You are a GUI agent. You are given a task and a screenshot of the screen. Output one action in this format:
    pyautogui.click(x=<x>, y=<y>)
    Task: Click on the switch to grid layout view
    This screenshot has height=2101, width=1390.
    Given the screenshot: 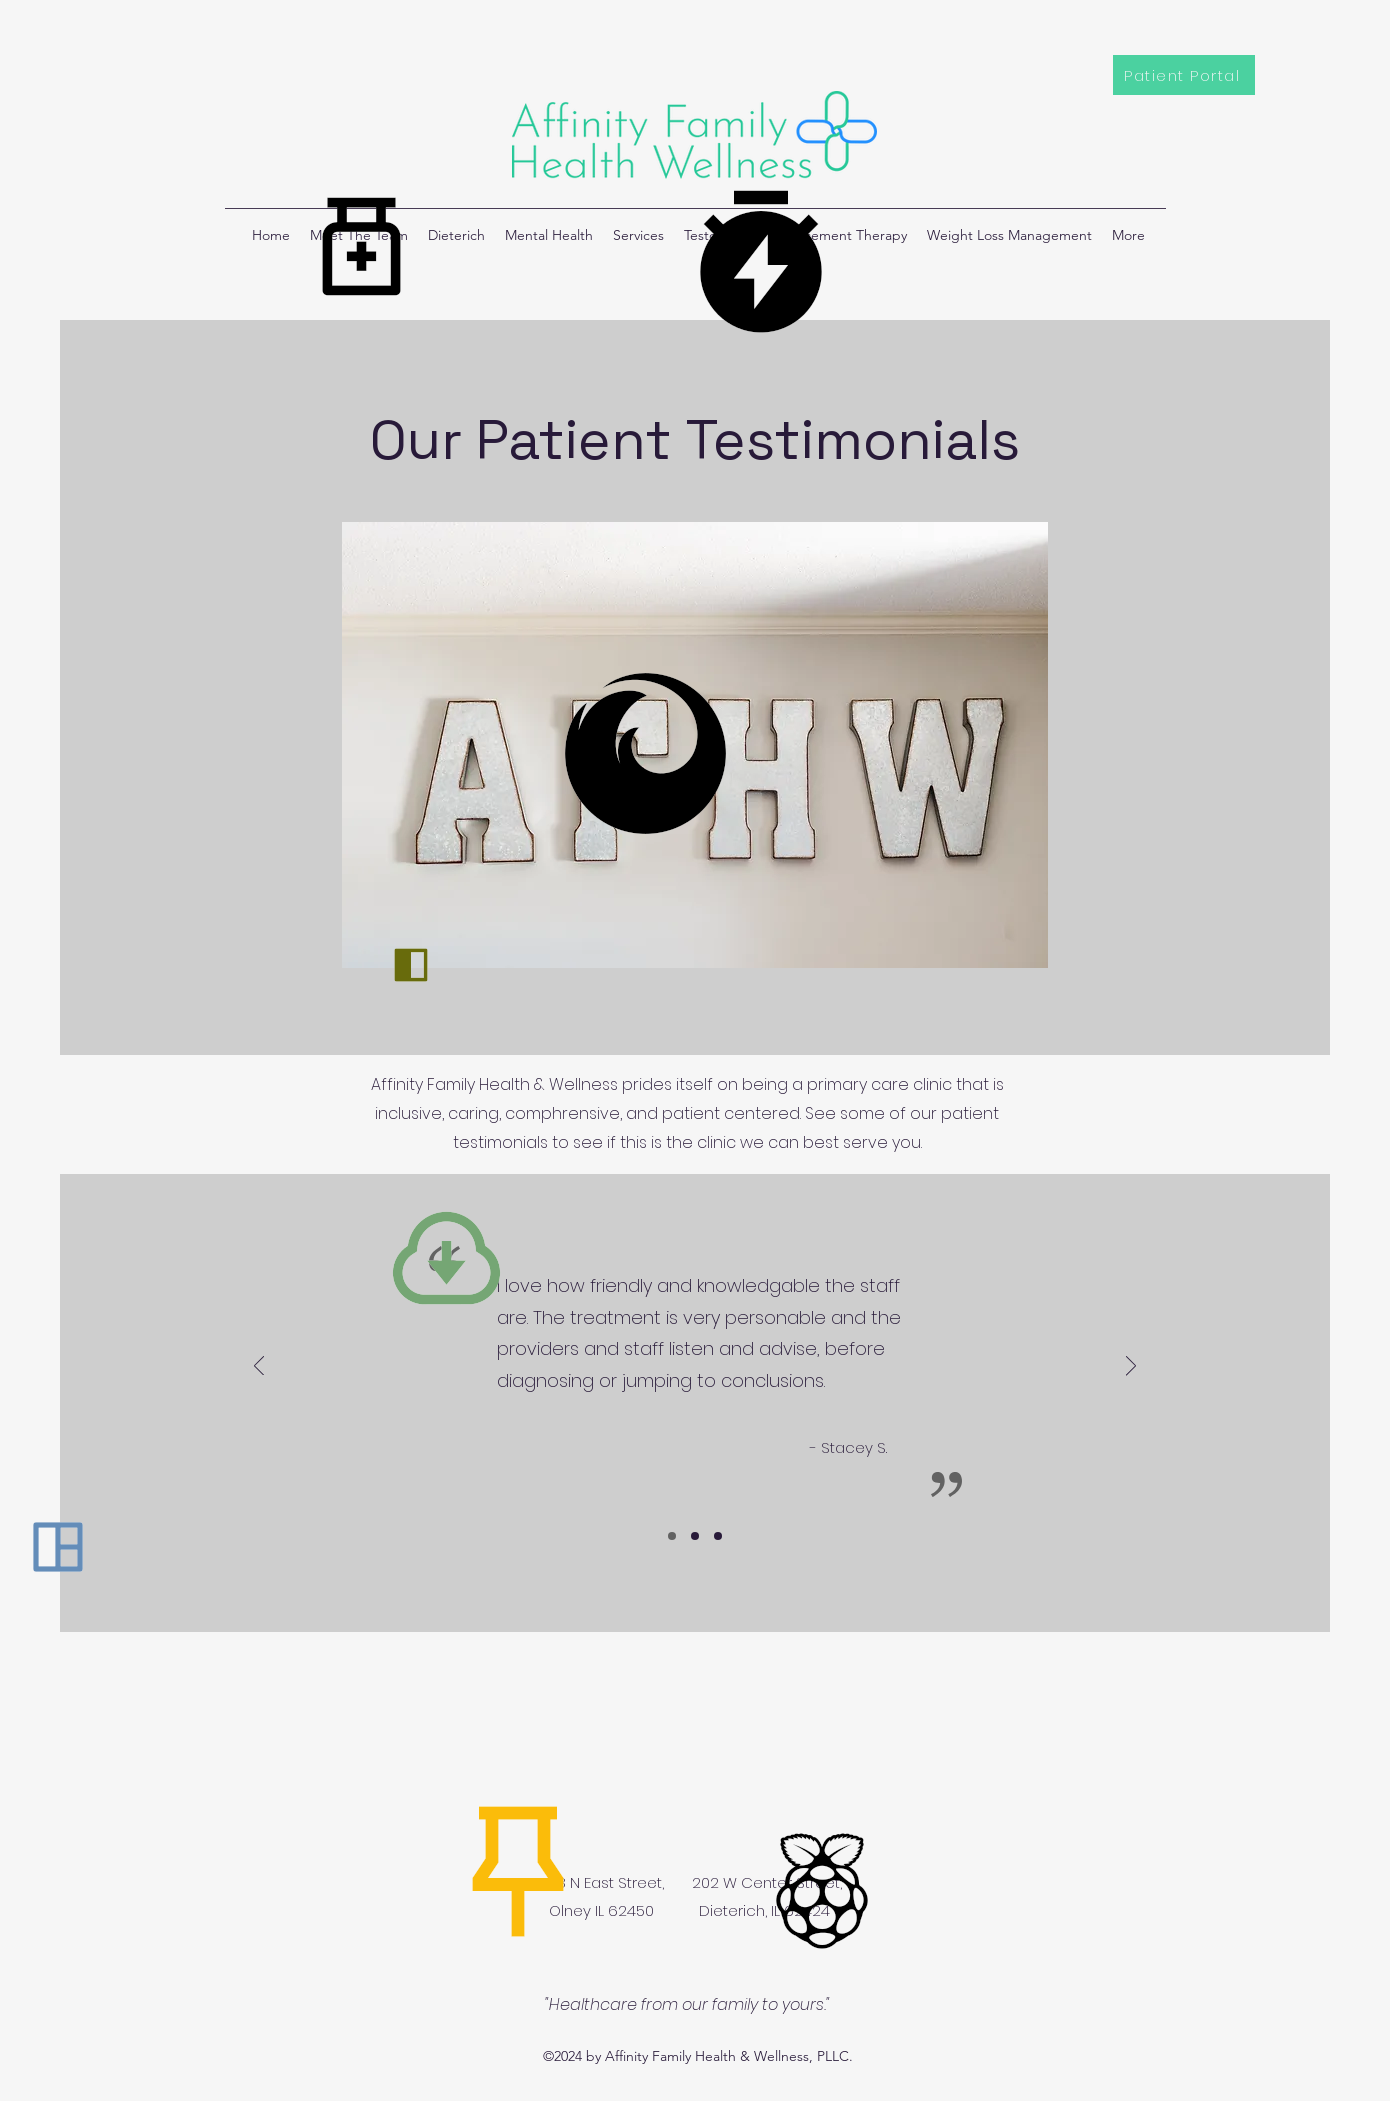 What is the action you would take?
    pyautogui.click(x=58, y=1547)
    